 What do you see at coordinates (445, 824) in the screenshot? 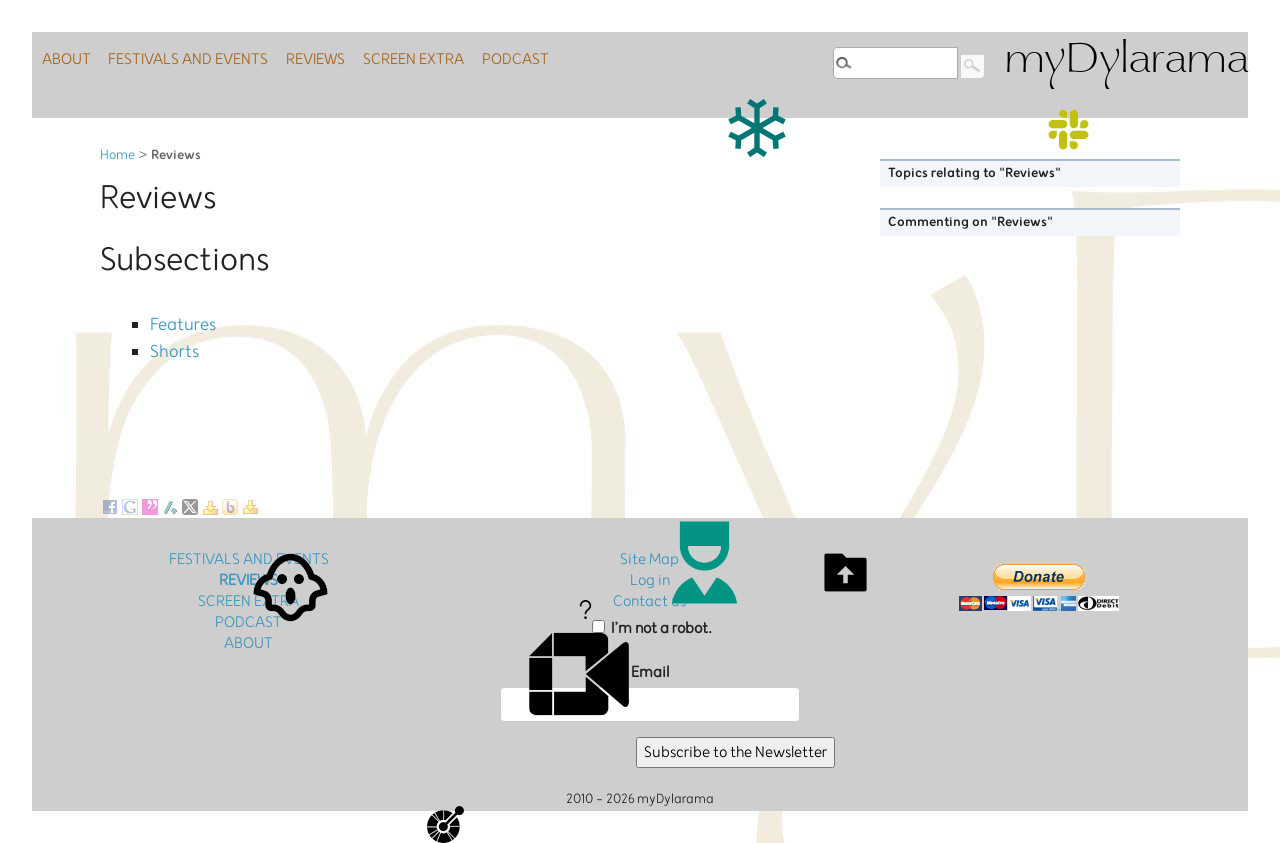
I see `openapi initiative logo` at bounding box center [445, 824].